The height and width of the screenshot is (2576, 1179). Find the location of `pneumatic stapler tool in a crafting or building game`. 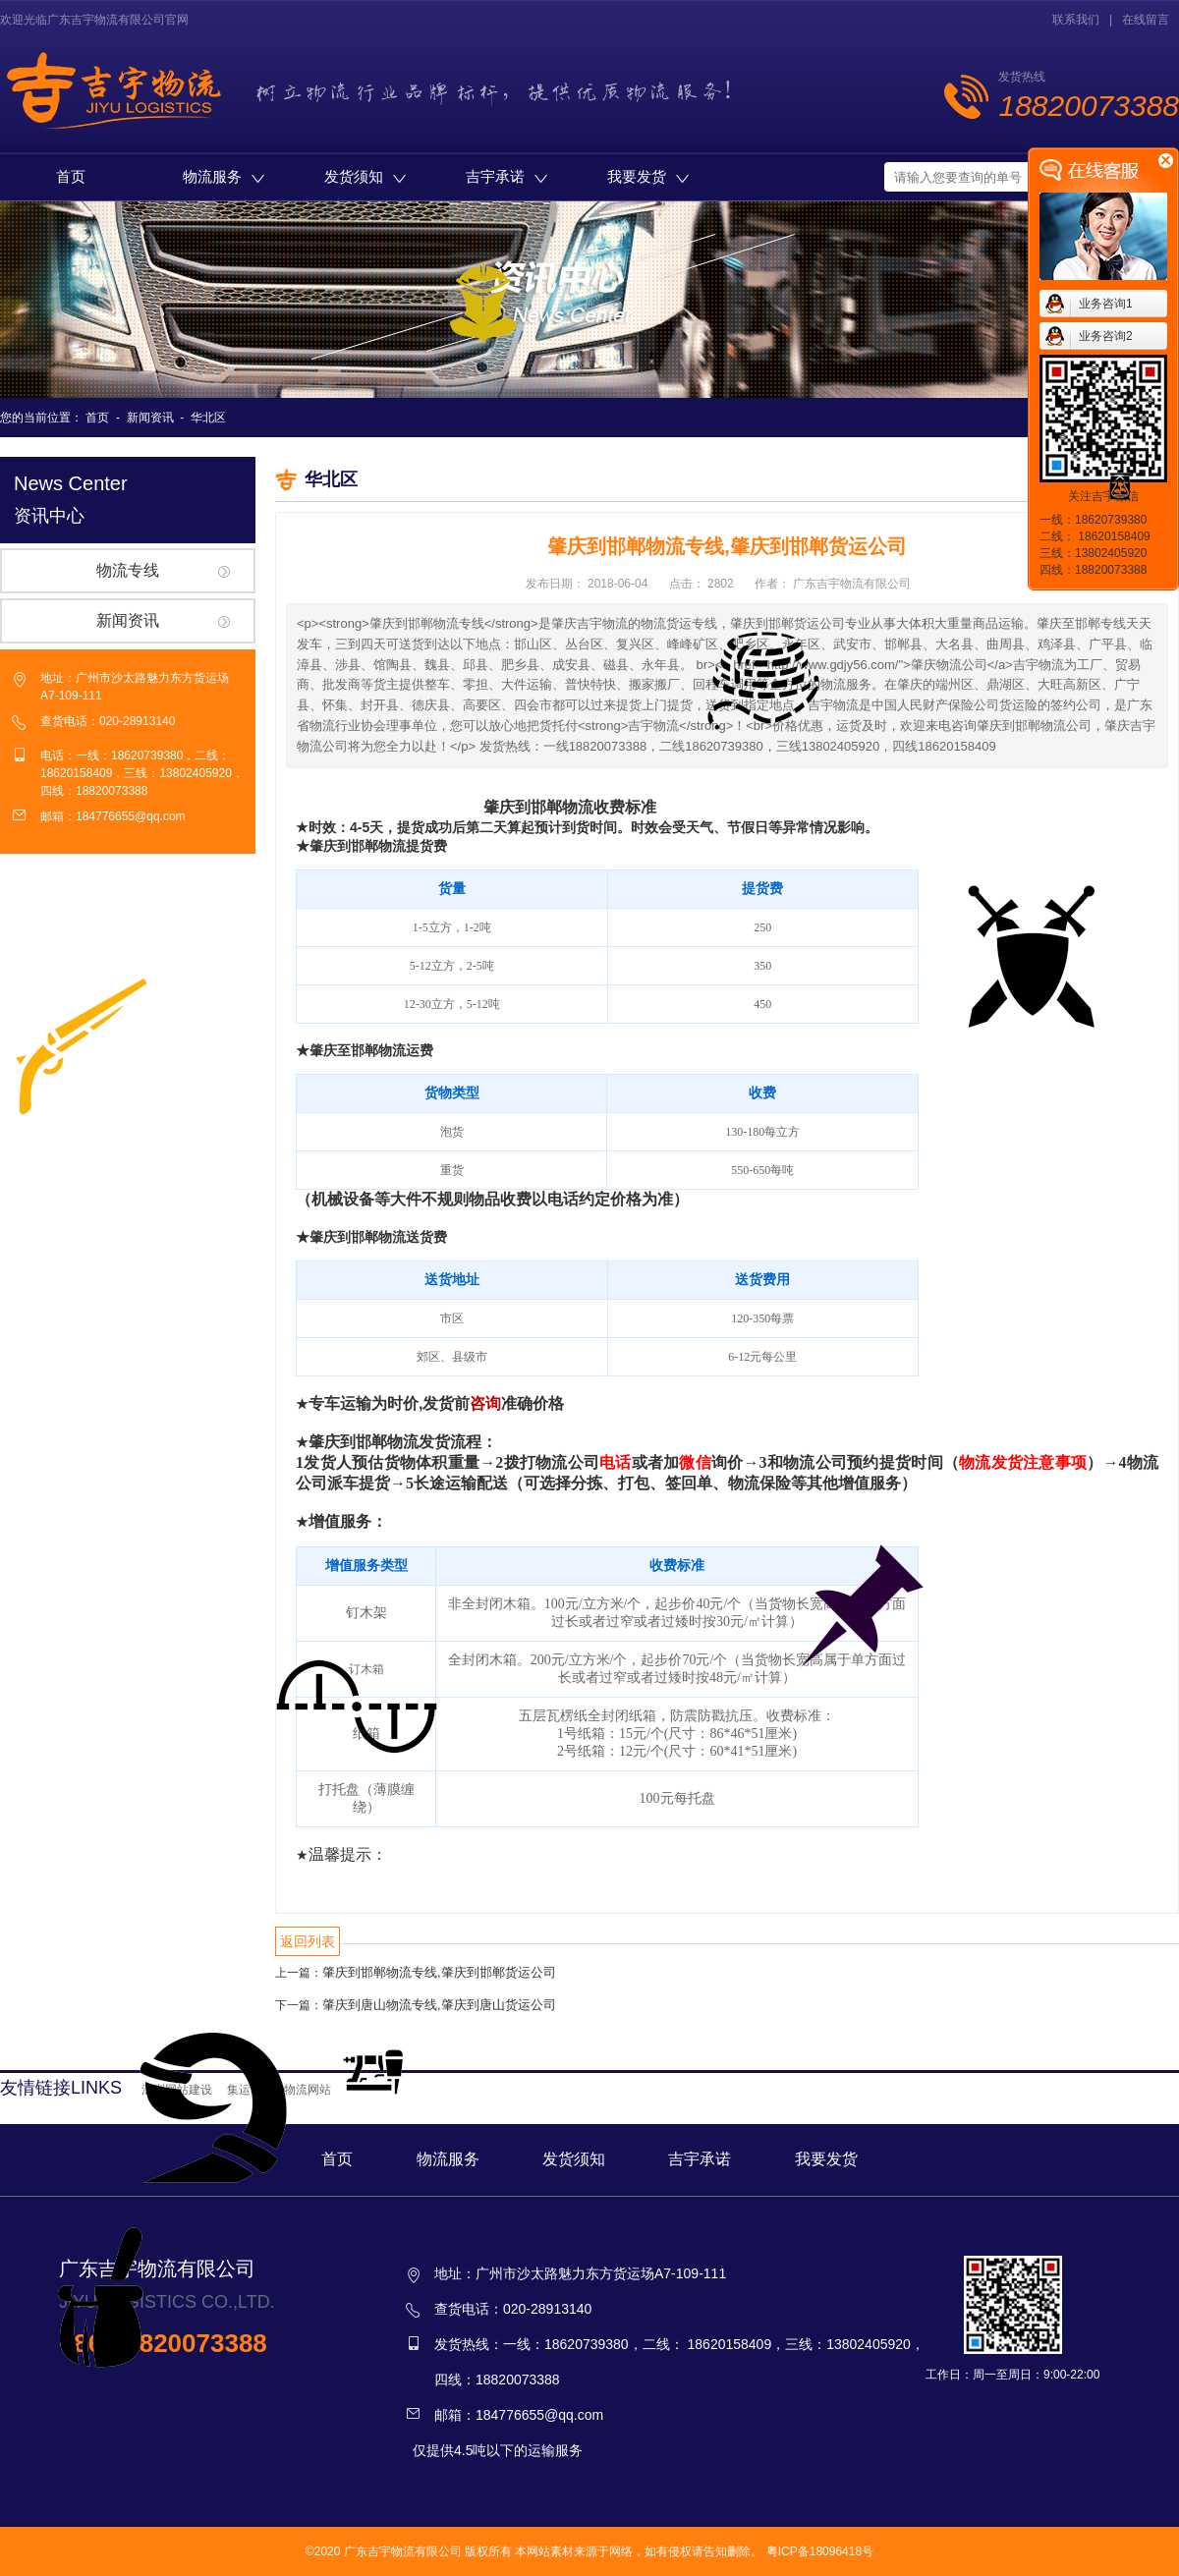

pneumatic stapler tool in a crafting or building game is located at coordinates (373, 2072).